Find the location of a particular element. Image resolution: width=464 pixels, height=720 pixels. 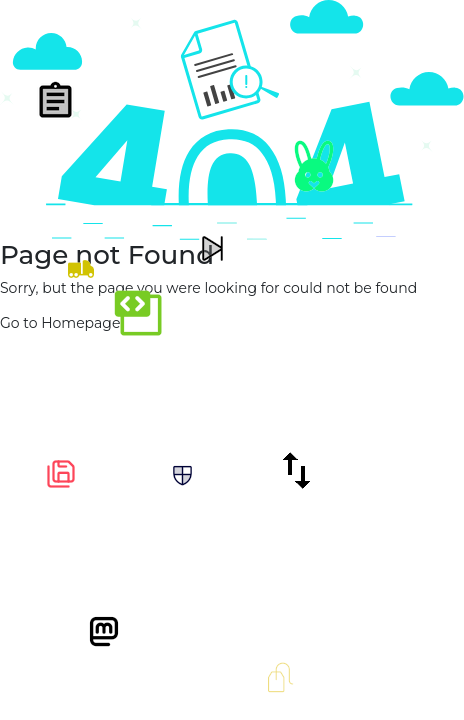

save all open files at once is located at coordinates (61, 474).